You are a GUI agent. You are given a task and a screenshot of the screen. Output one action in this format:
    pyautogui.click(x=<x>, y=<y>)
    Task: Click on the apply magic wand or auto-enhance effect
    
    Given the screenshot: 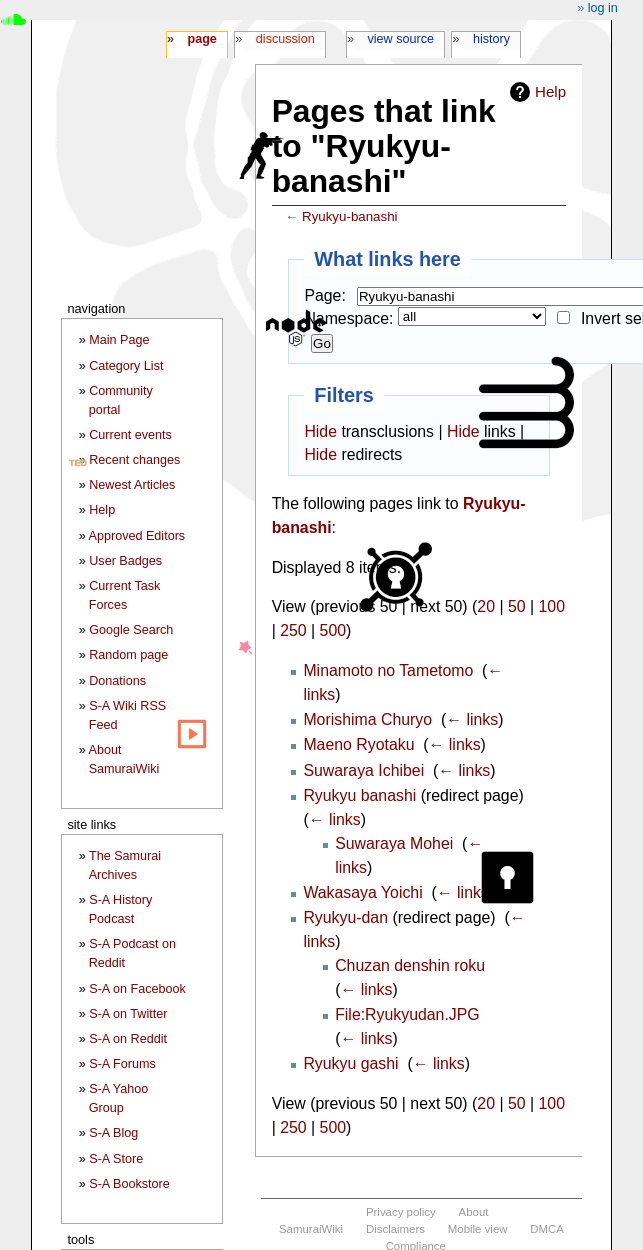 What is the action you would take?
    pyautogui.click(x=245, y=647)
    